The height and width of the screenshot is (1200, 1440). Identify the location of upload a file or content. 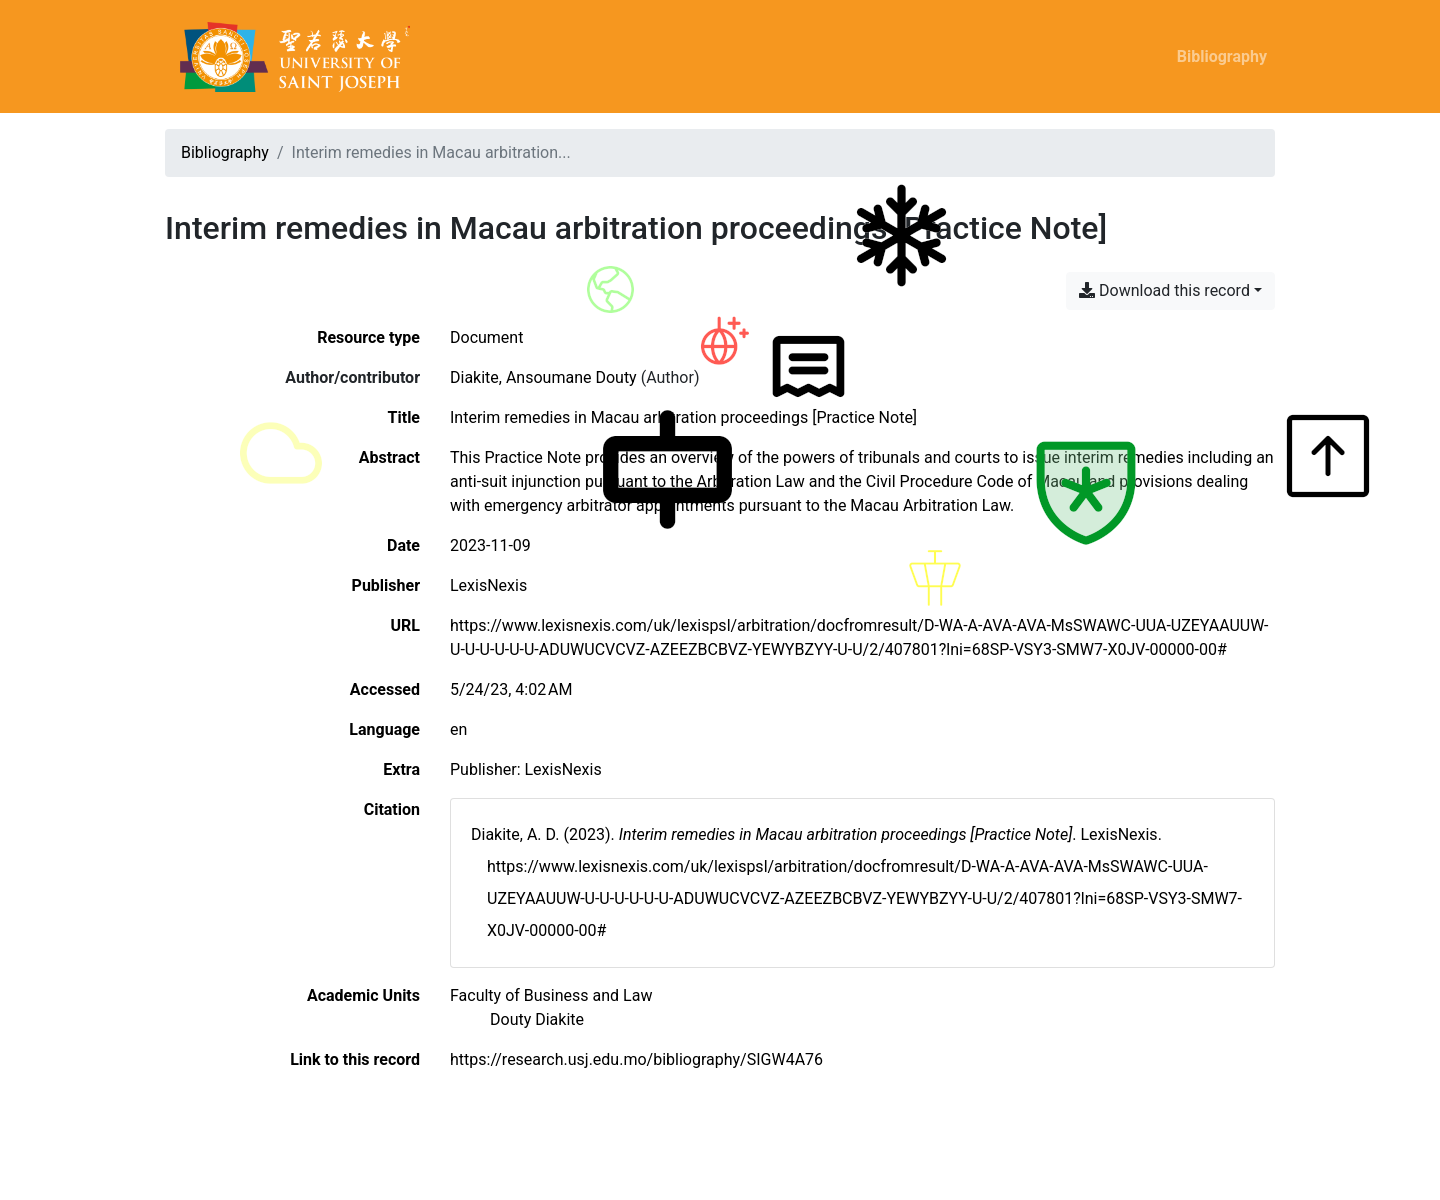
(1328, 456).